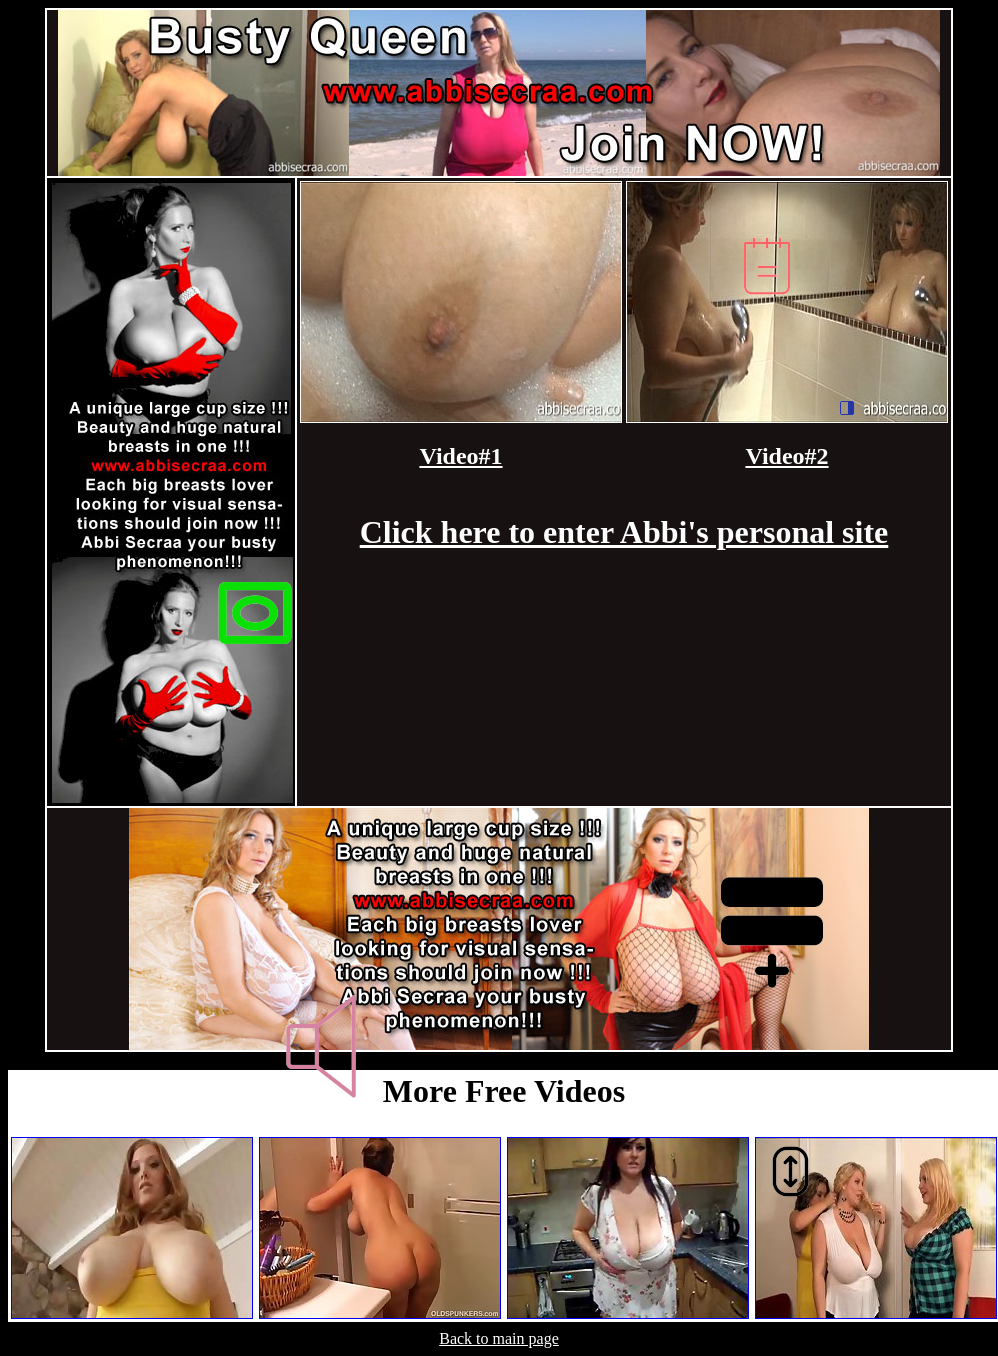 The image size is (998, 1356). What do you see at coordinates (772, 924) in the screenshot?
I see `add a new row below` at bounding box center [772, 924].